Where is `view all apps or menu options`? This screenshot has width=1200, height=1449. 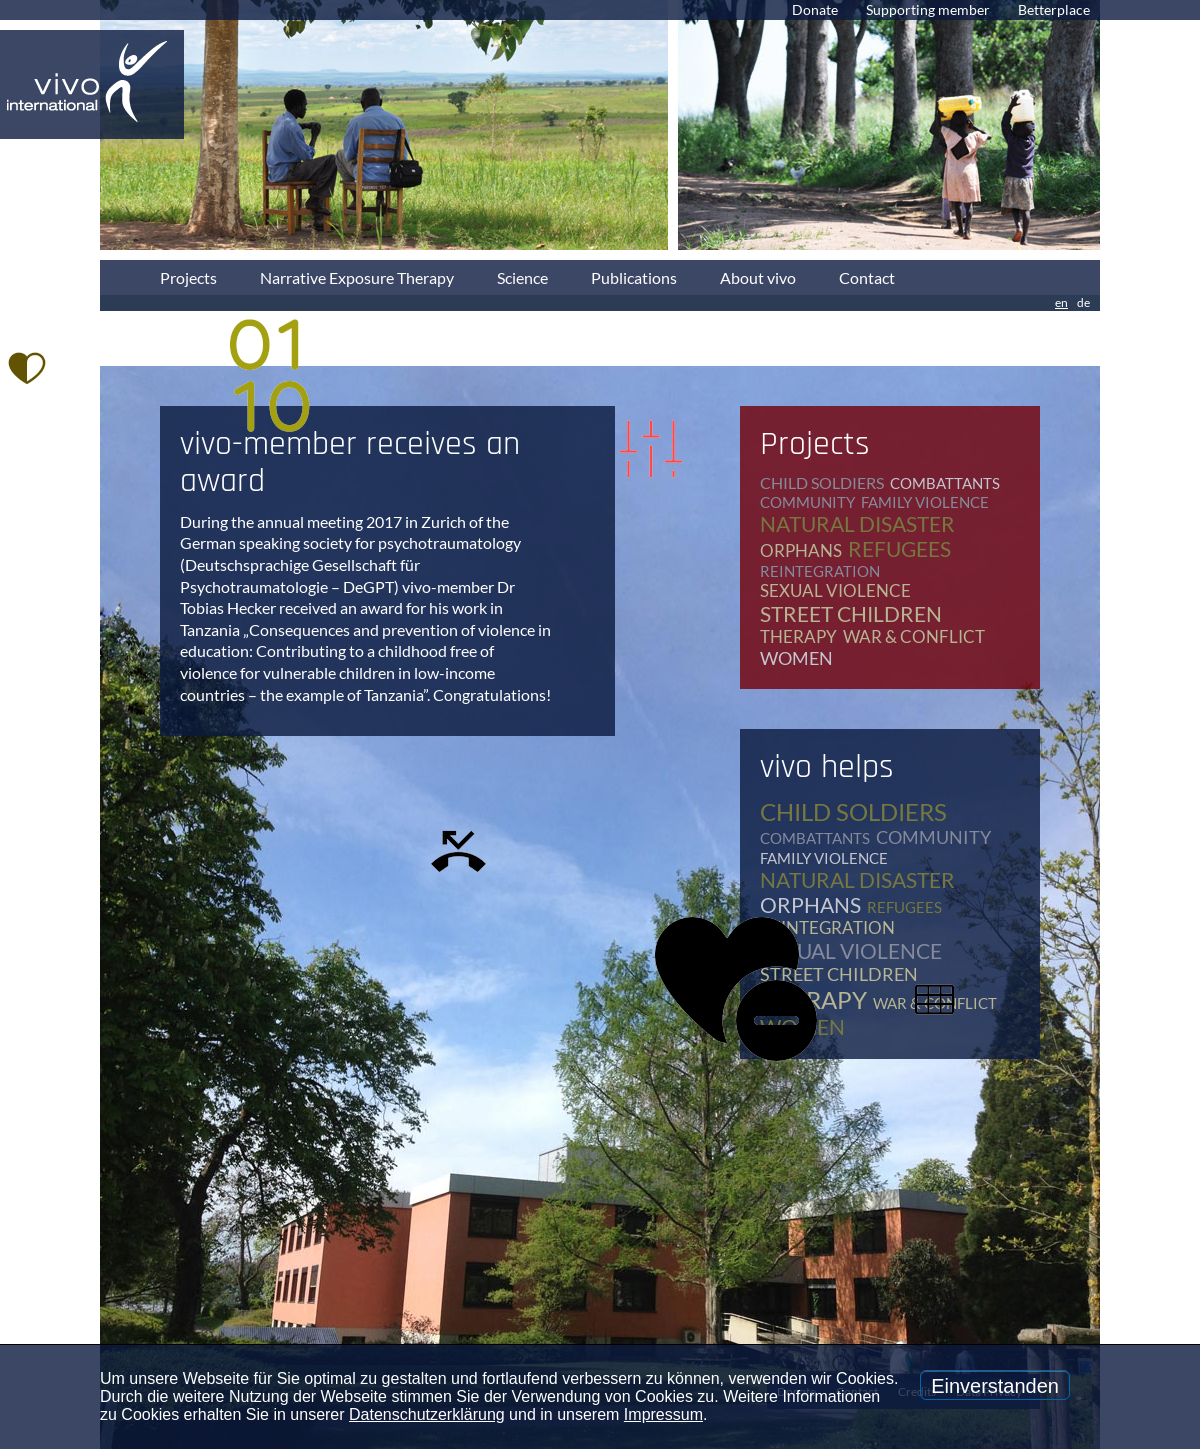 view all apps or menu options is located at coordinates (934, 999).